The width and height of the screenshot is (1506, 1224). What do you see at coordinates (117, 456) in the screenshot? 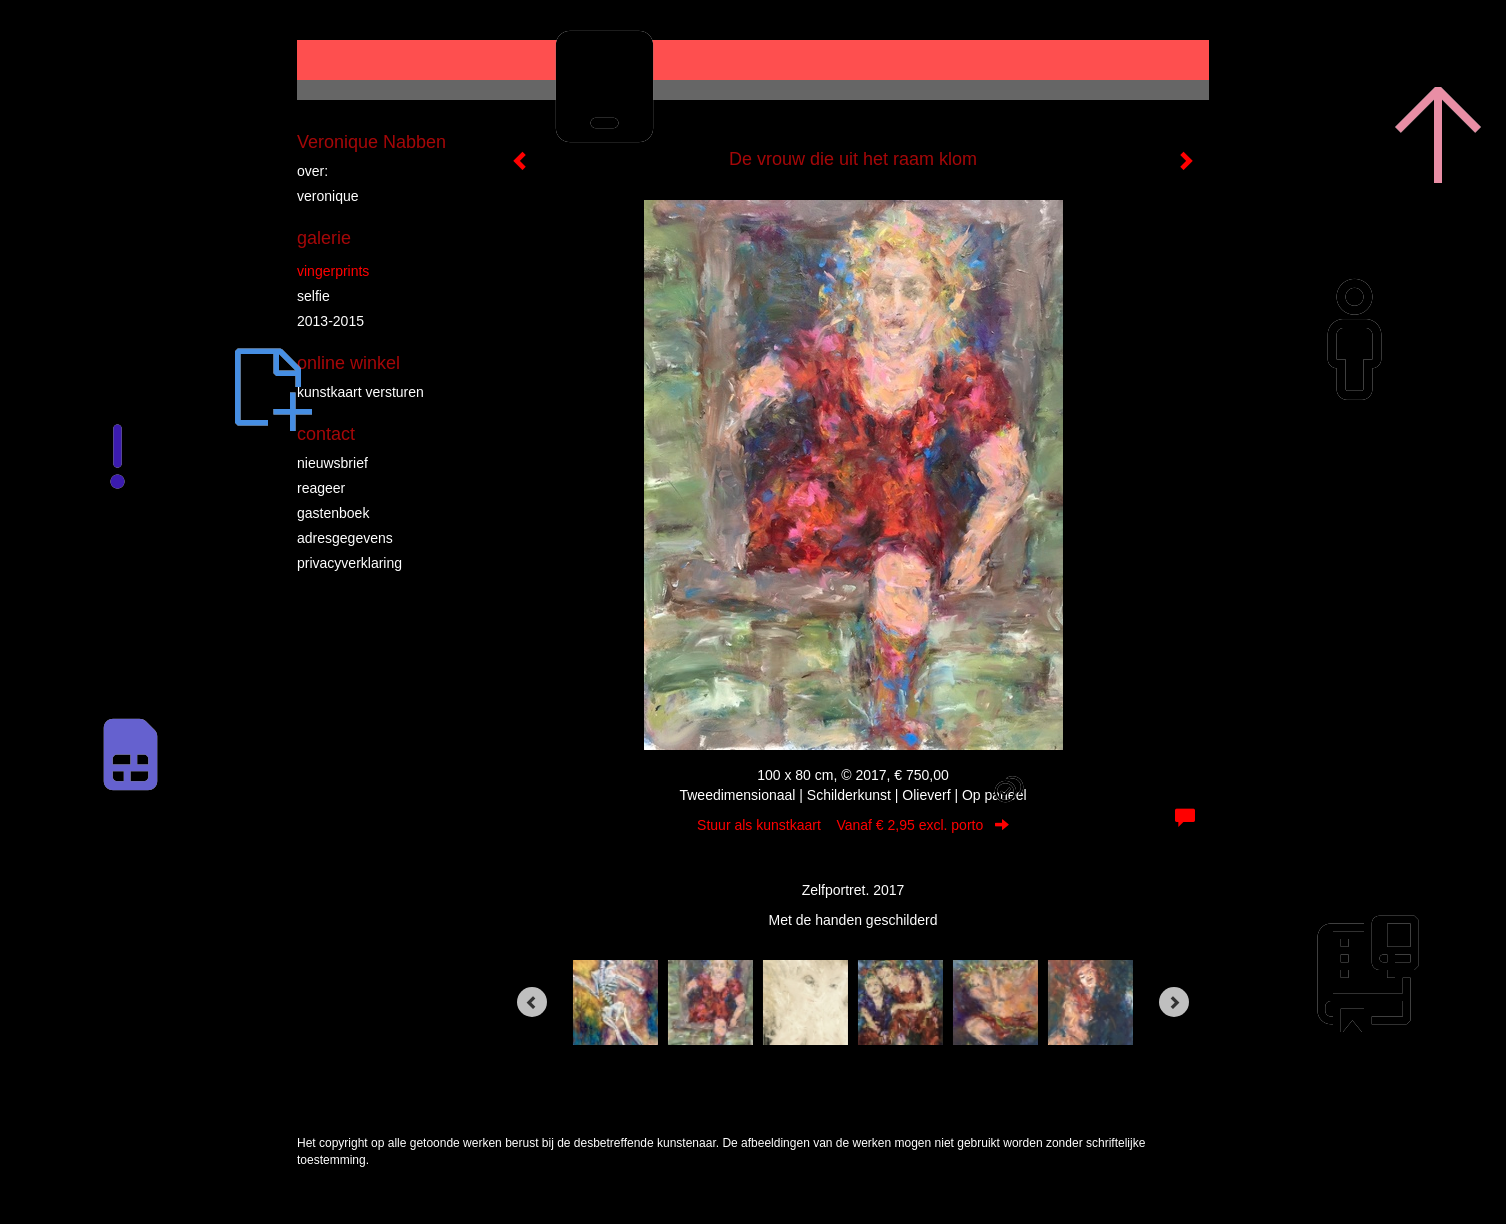
I see `indicates a warning or alert requiring attention` at bounding box center [117, 456].